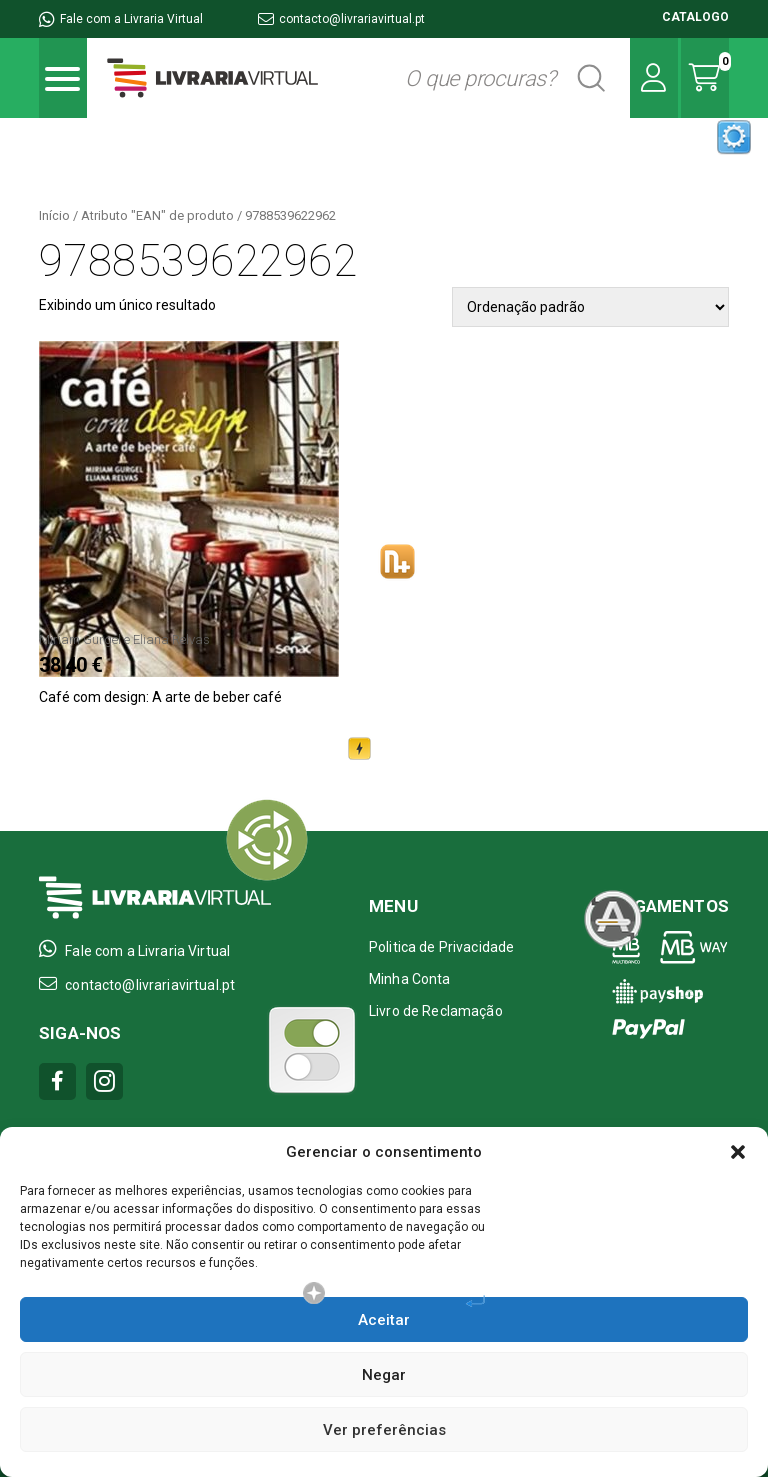 This screenshot has width=768, height=1477. I want to click on open the ubuntu mate start menu or application launcher, so click(267, 840).